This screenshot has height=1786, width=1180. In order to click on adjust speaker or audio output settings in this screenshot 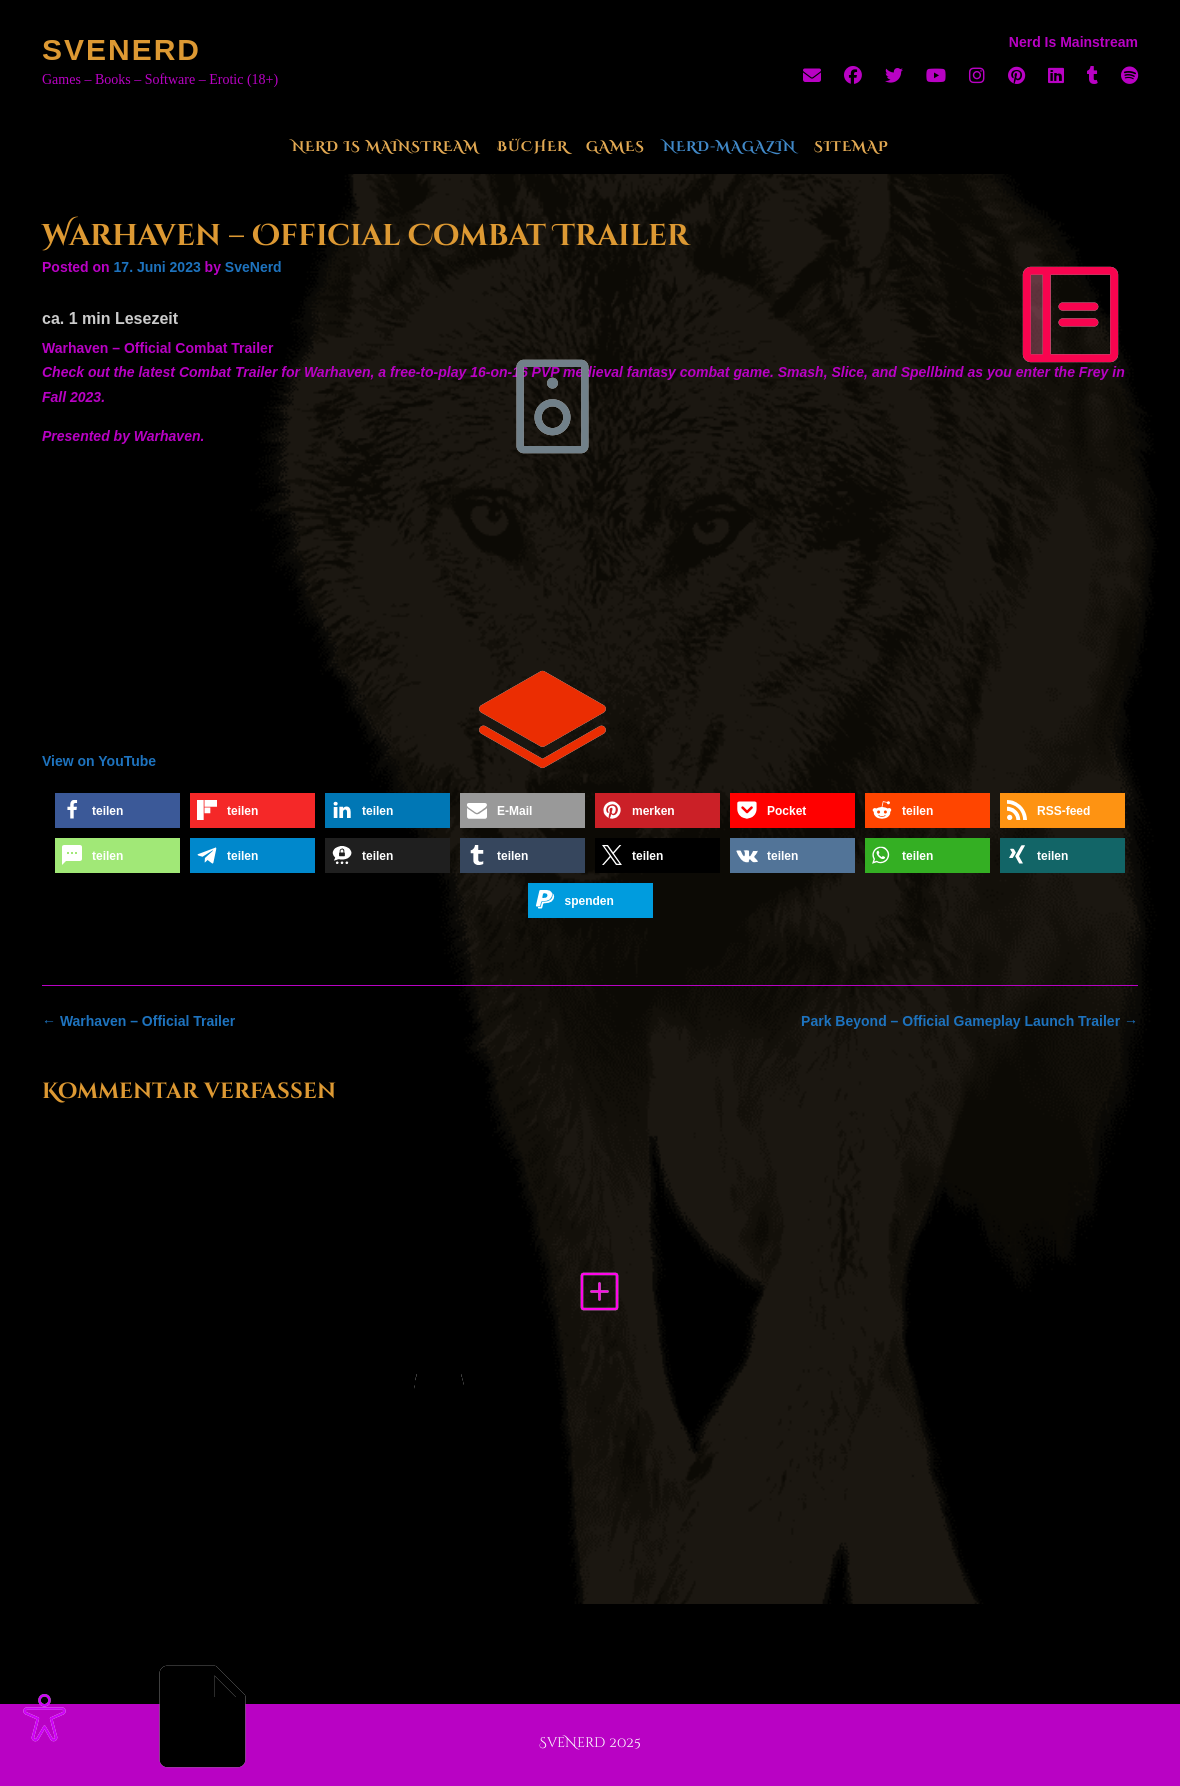, I will do `click(552, 406)`.